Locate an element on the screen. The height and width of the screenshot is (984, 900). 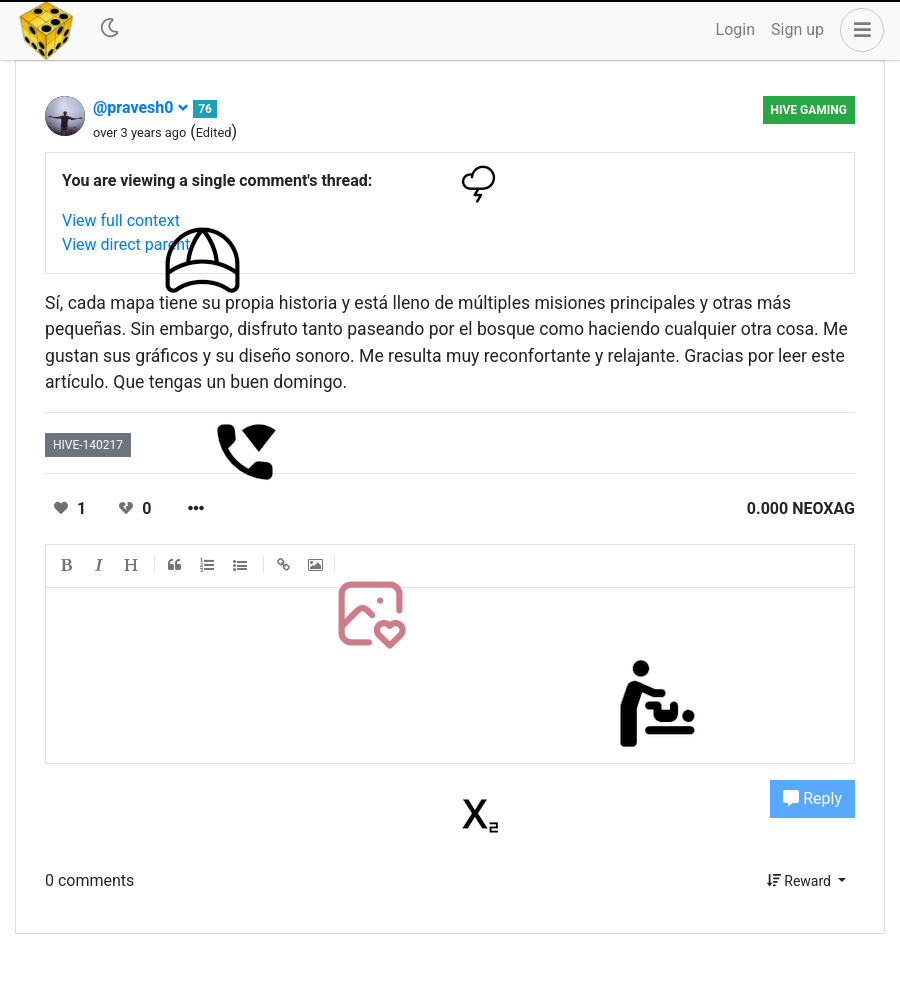
indicates thunderstorm or severe weather conditions is located at coordinates (478, 183).